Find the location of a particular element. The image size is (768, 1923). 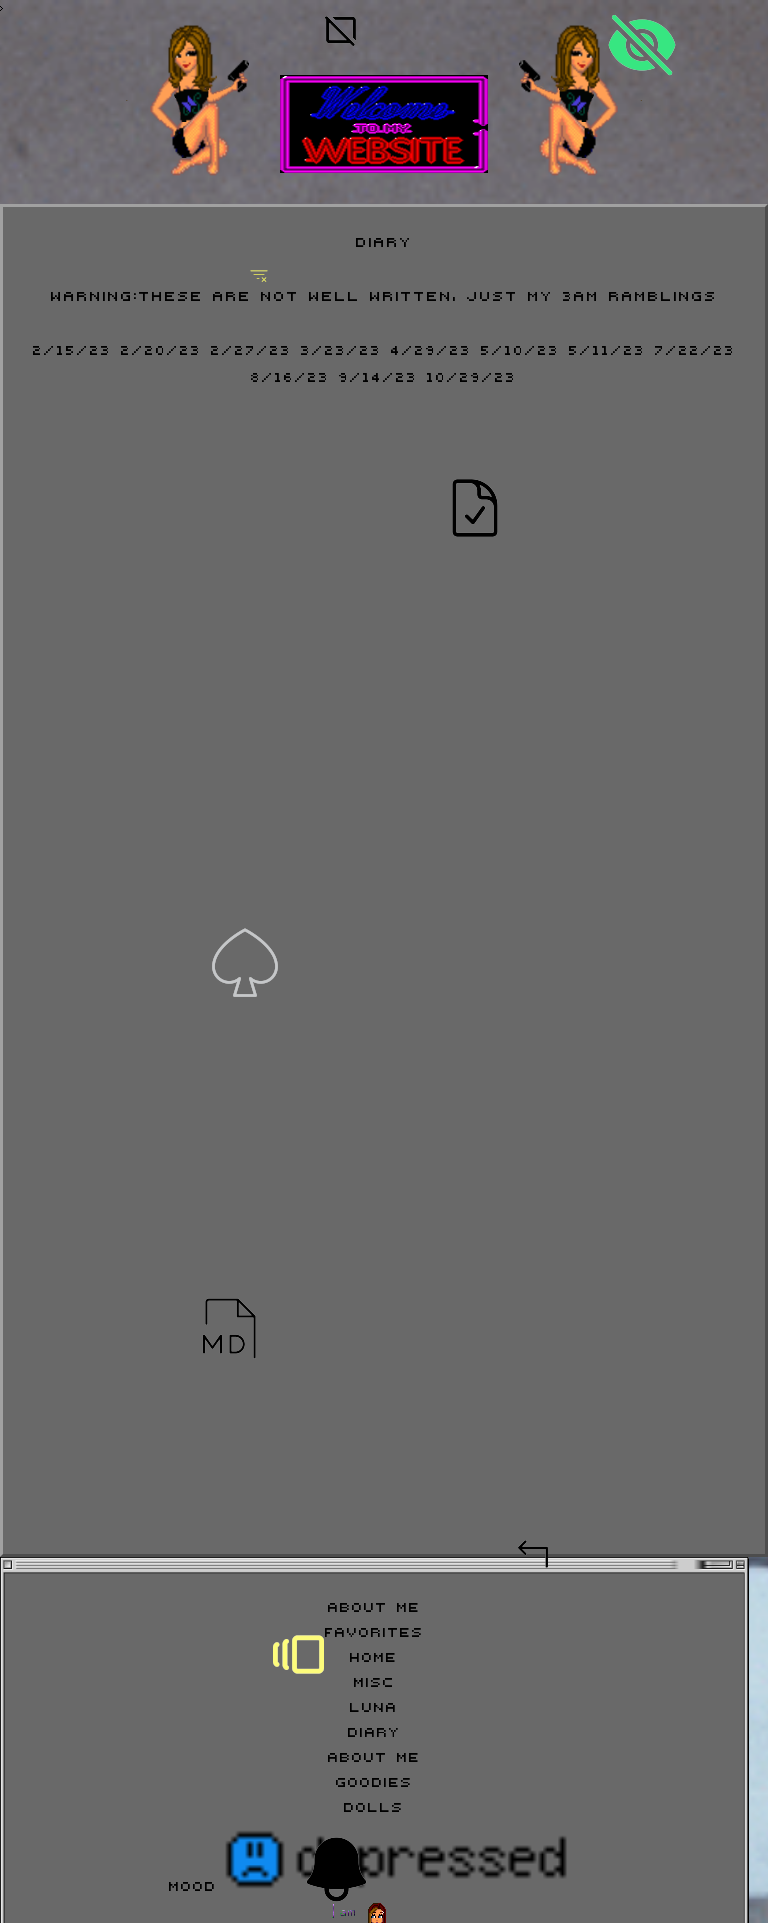

hide password or sensitive content is located at coordinates (642, 45).